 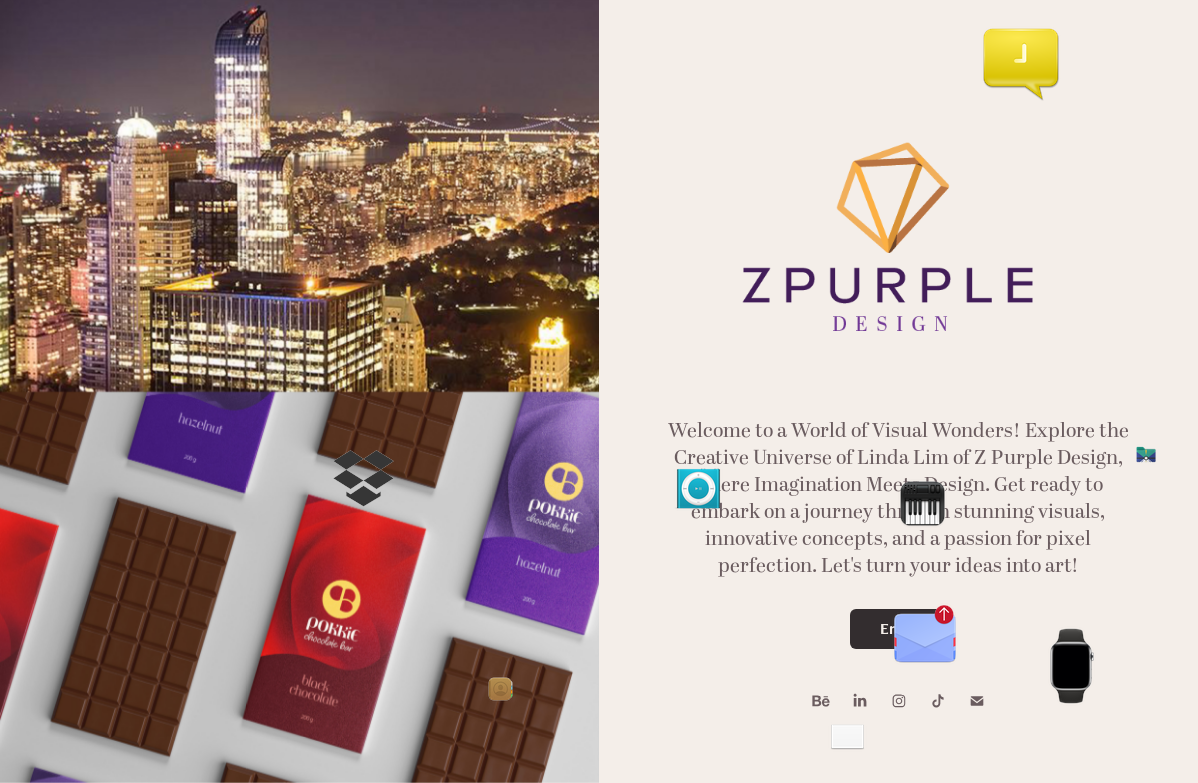 I want to click on iPod shuffle device connected, so click(x=698, y=488).